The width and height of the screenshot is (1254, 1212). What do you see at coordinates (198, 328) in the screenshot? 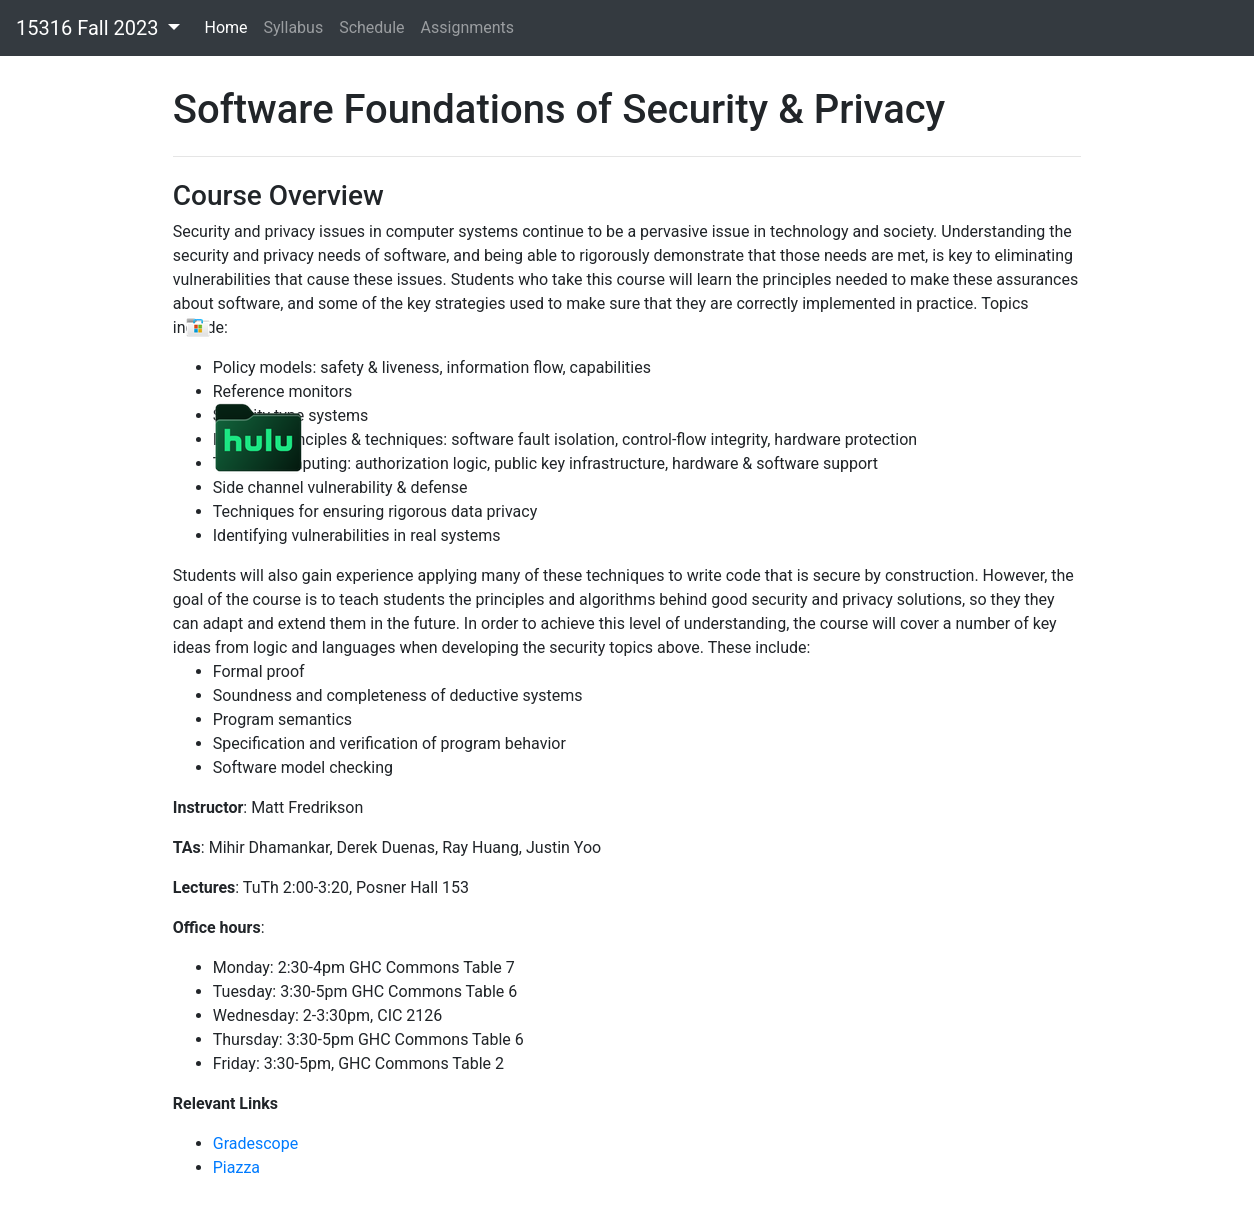
I see `open microsoft store downloads folder` at bounding box center [198, 328].